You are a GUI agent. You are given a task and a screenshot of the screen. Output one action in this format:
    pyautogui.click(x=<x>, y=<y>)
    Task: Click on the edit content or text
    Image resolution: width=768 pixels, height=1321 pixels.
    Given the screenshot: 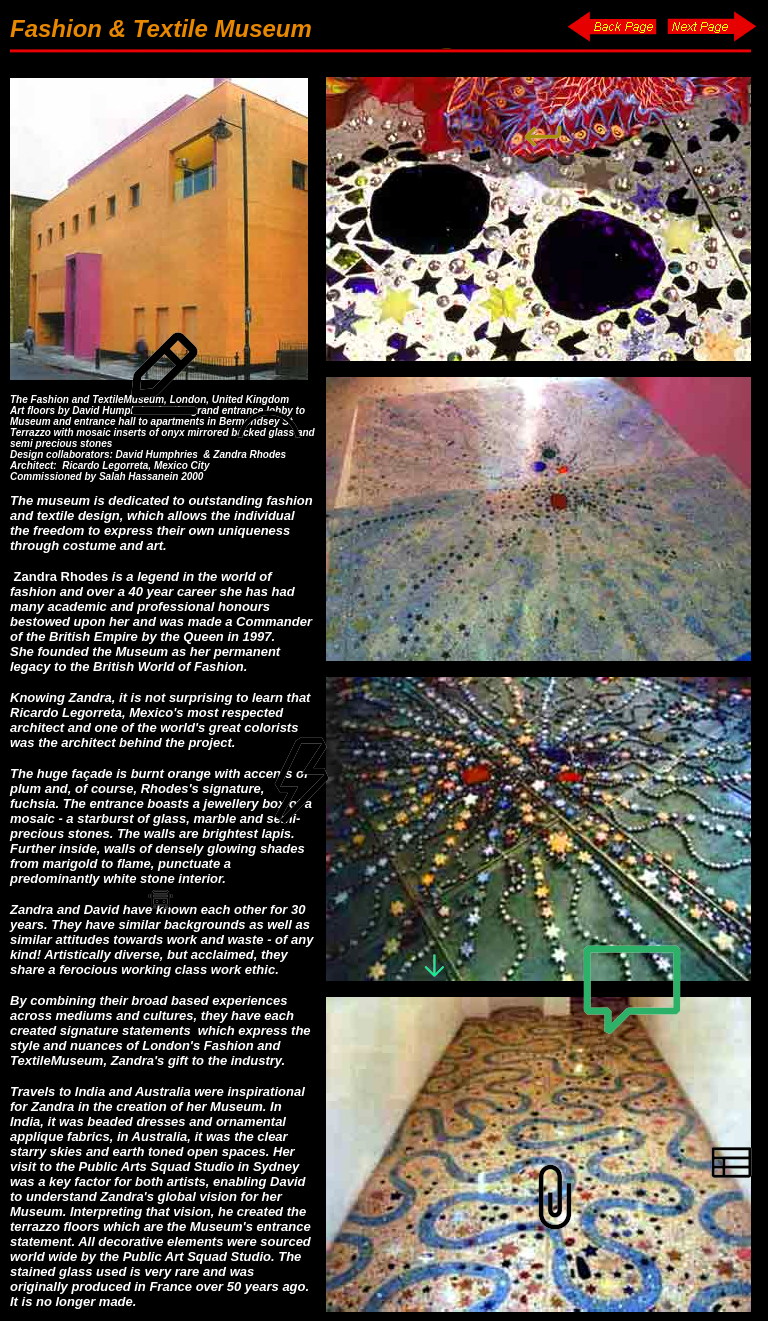 What is the action you would take?
    pyautogui.click(x=164, y=373)
    